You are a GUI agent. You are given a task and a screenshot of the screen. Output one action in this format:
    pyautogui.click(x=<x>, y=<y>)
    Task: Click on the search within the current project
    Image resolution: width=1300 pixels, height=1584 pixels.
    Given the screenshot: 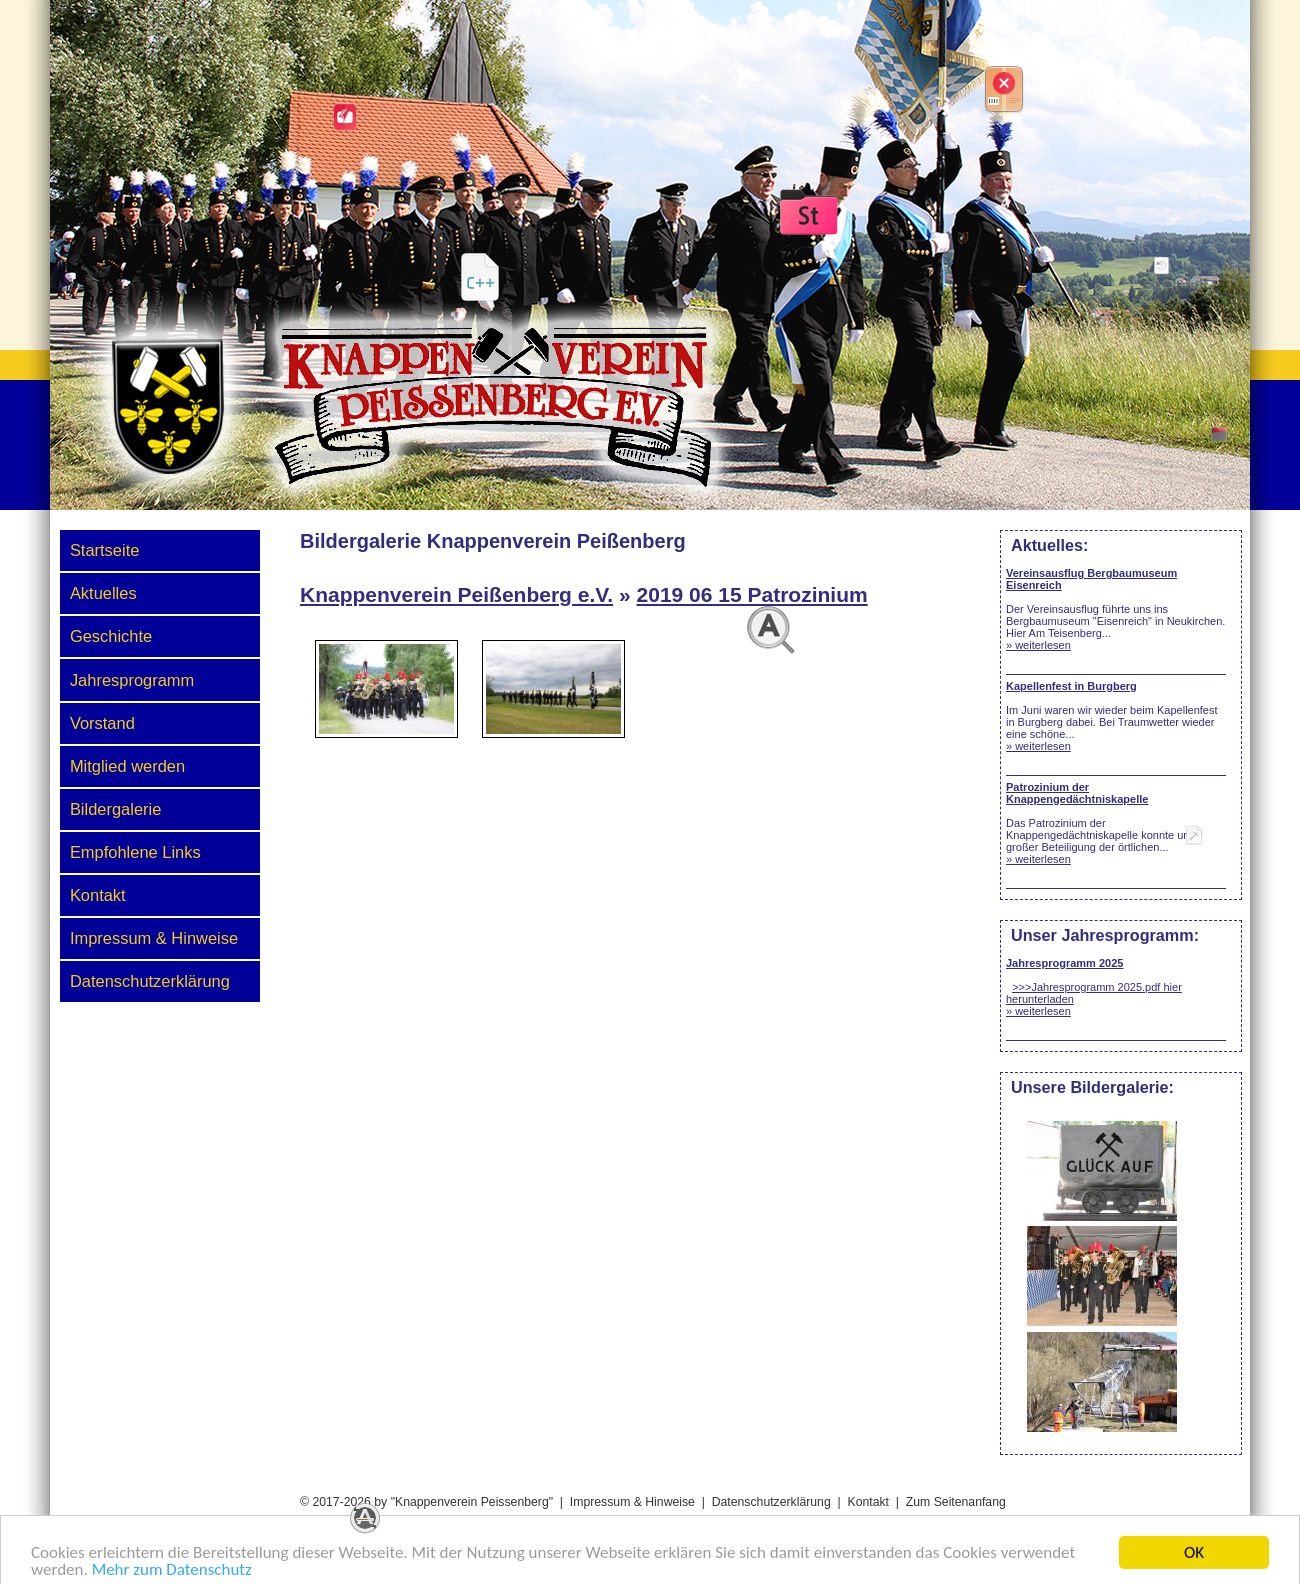 What is the action you would take?
    pyautogui.click(x=771, y=630)
    